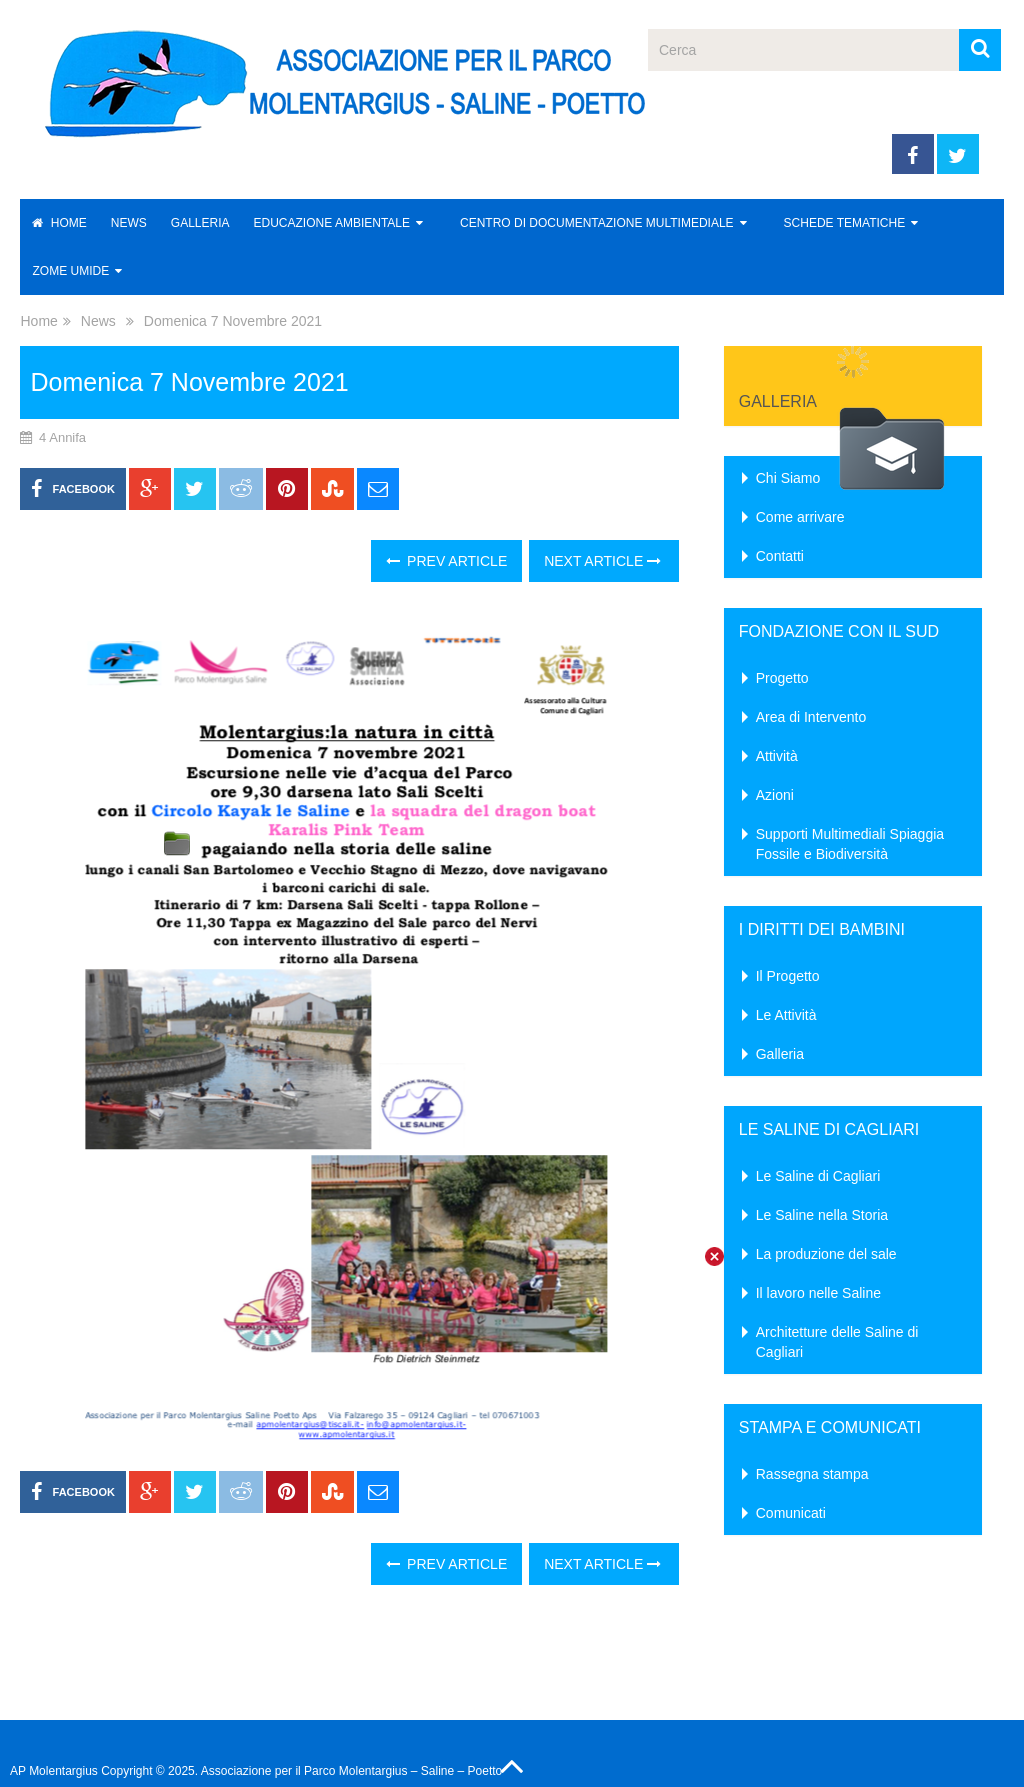 Image resolution: width=1024 pixels, height=1787 pixels. What do you see at coordinates (177, 843) in the screenshot?
I see `open folder containing files` at bounding box center [177, 843].